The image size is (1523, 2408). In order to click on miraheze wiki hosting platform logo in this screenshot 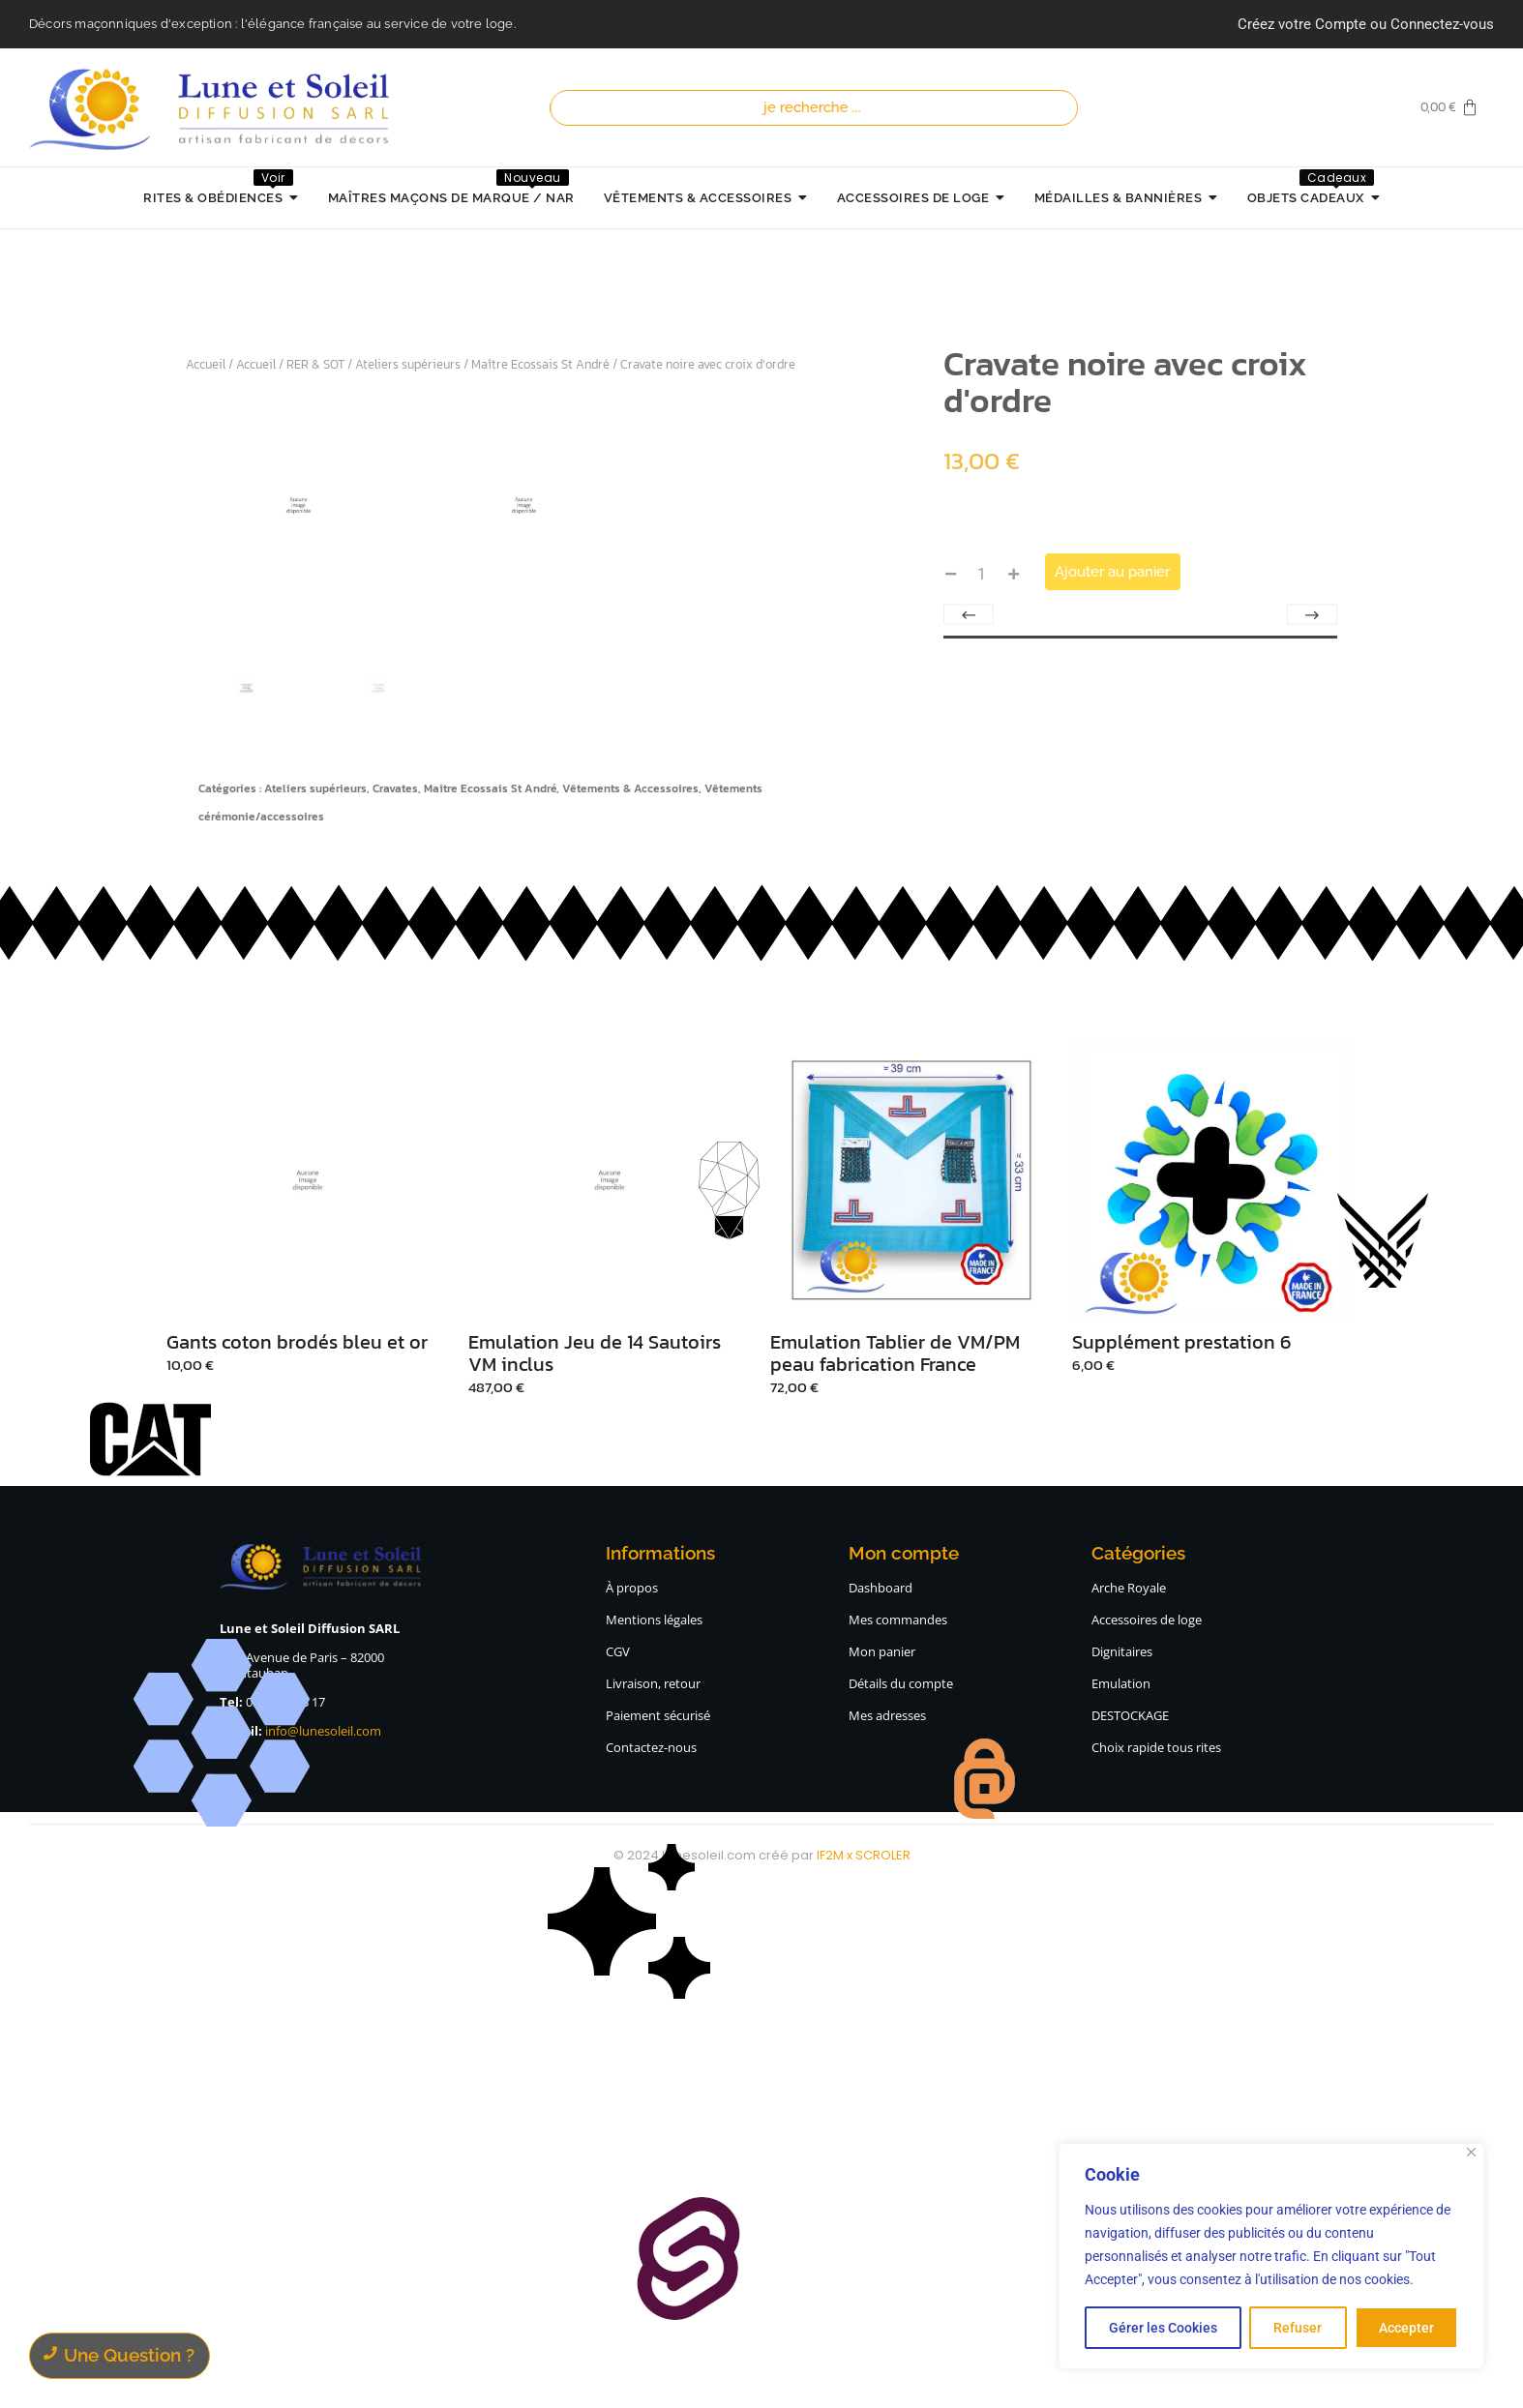, I will do `click(222, 1733)`.